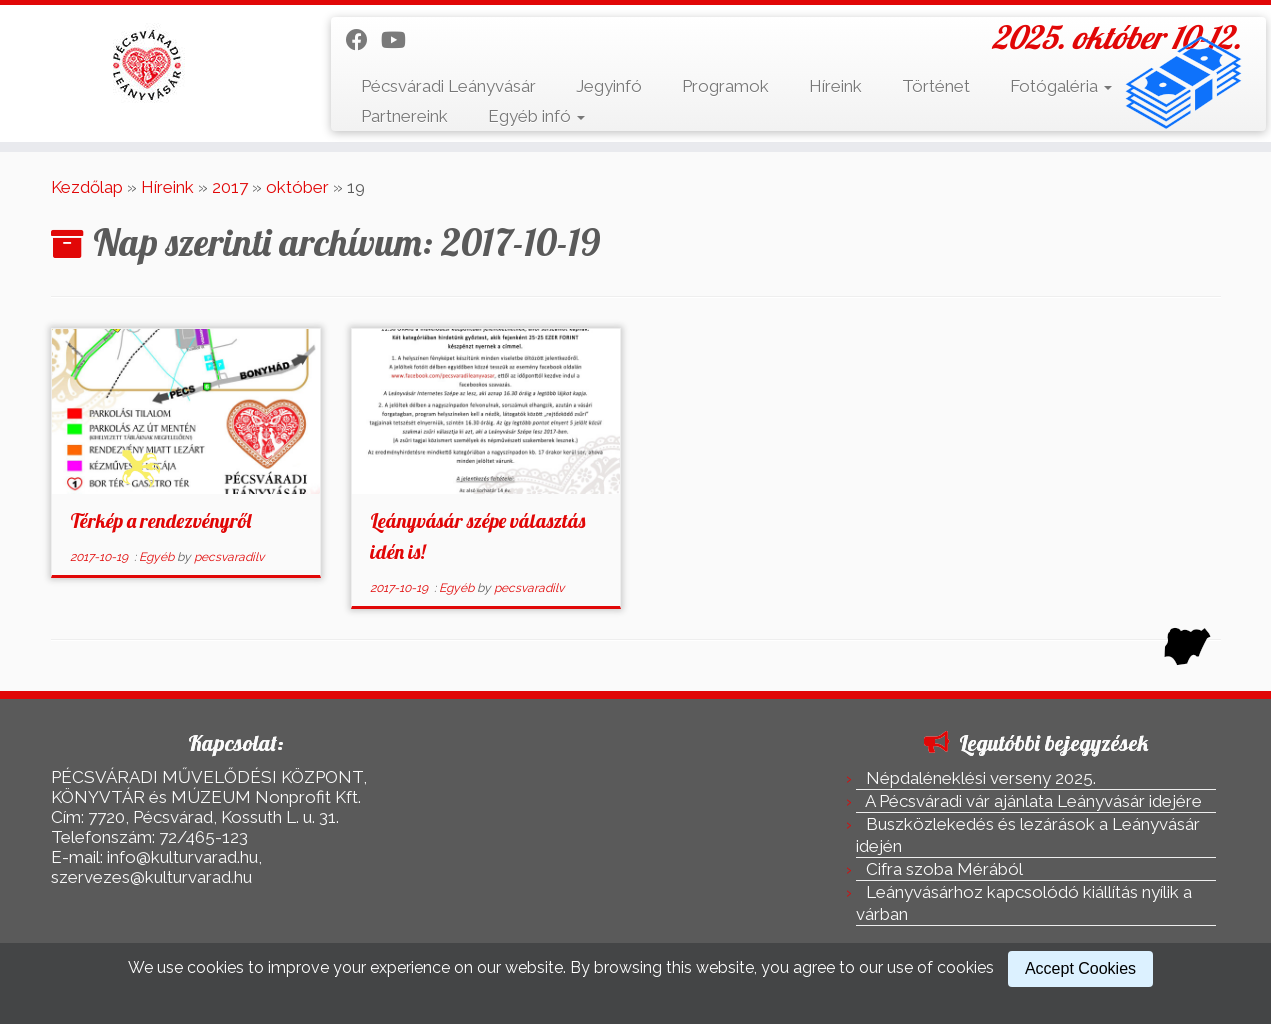 This screenshot has width=1271, height=1024. What do you see at coordinates (1183, 82) in the screenshot?
I see `view your wallet or account balance` at bounding box center [1183, 82].